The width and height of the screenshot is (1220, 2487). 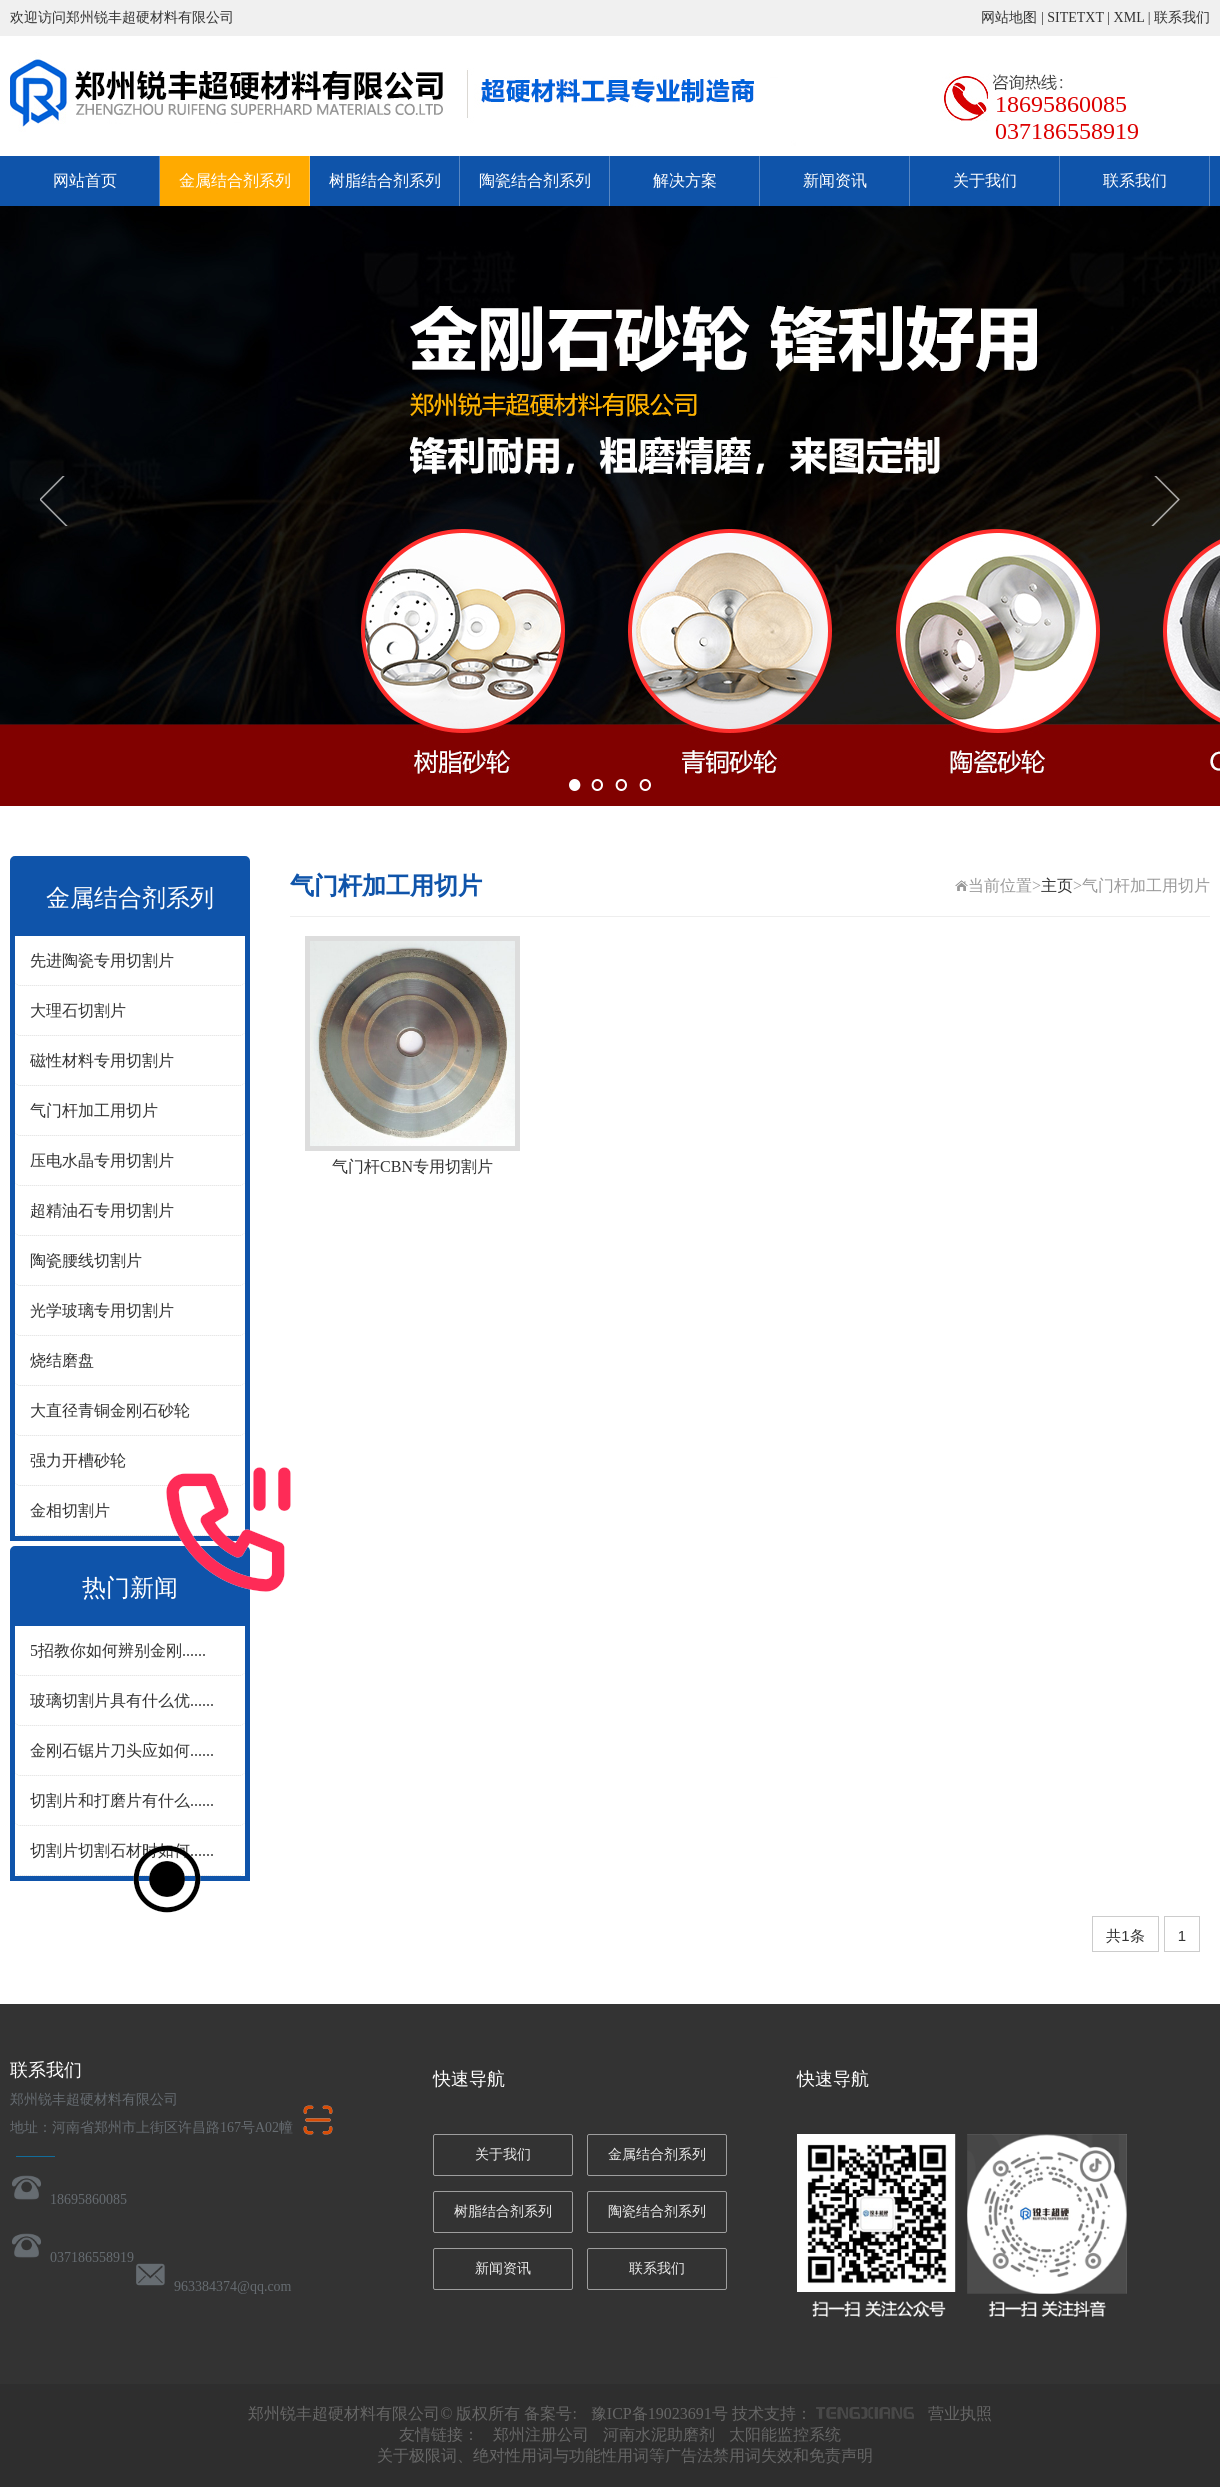 What do you see at coordinates (318, 2120) in the screenshot?
I see `scan a QR code or barcode` at bounding box center [318, 2120].